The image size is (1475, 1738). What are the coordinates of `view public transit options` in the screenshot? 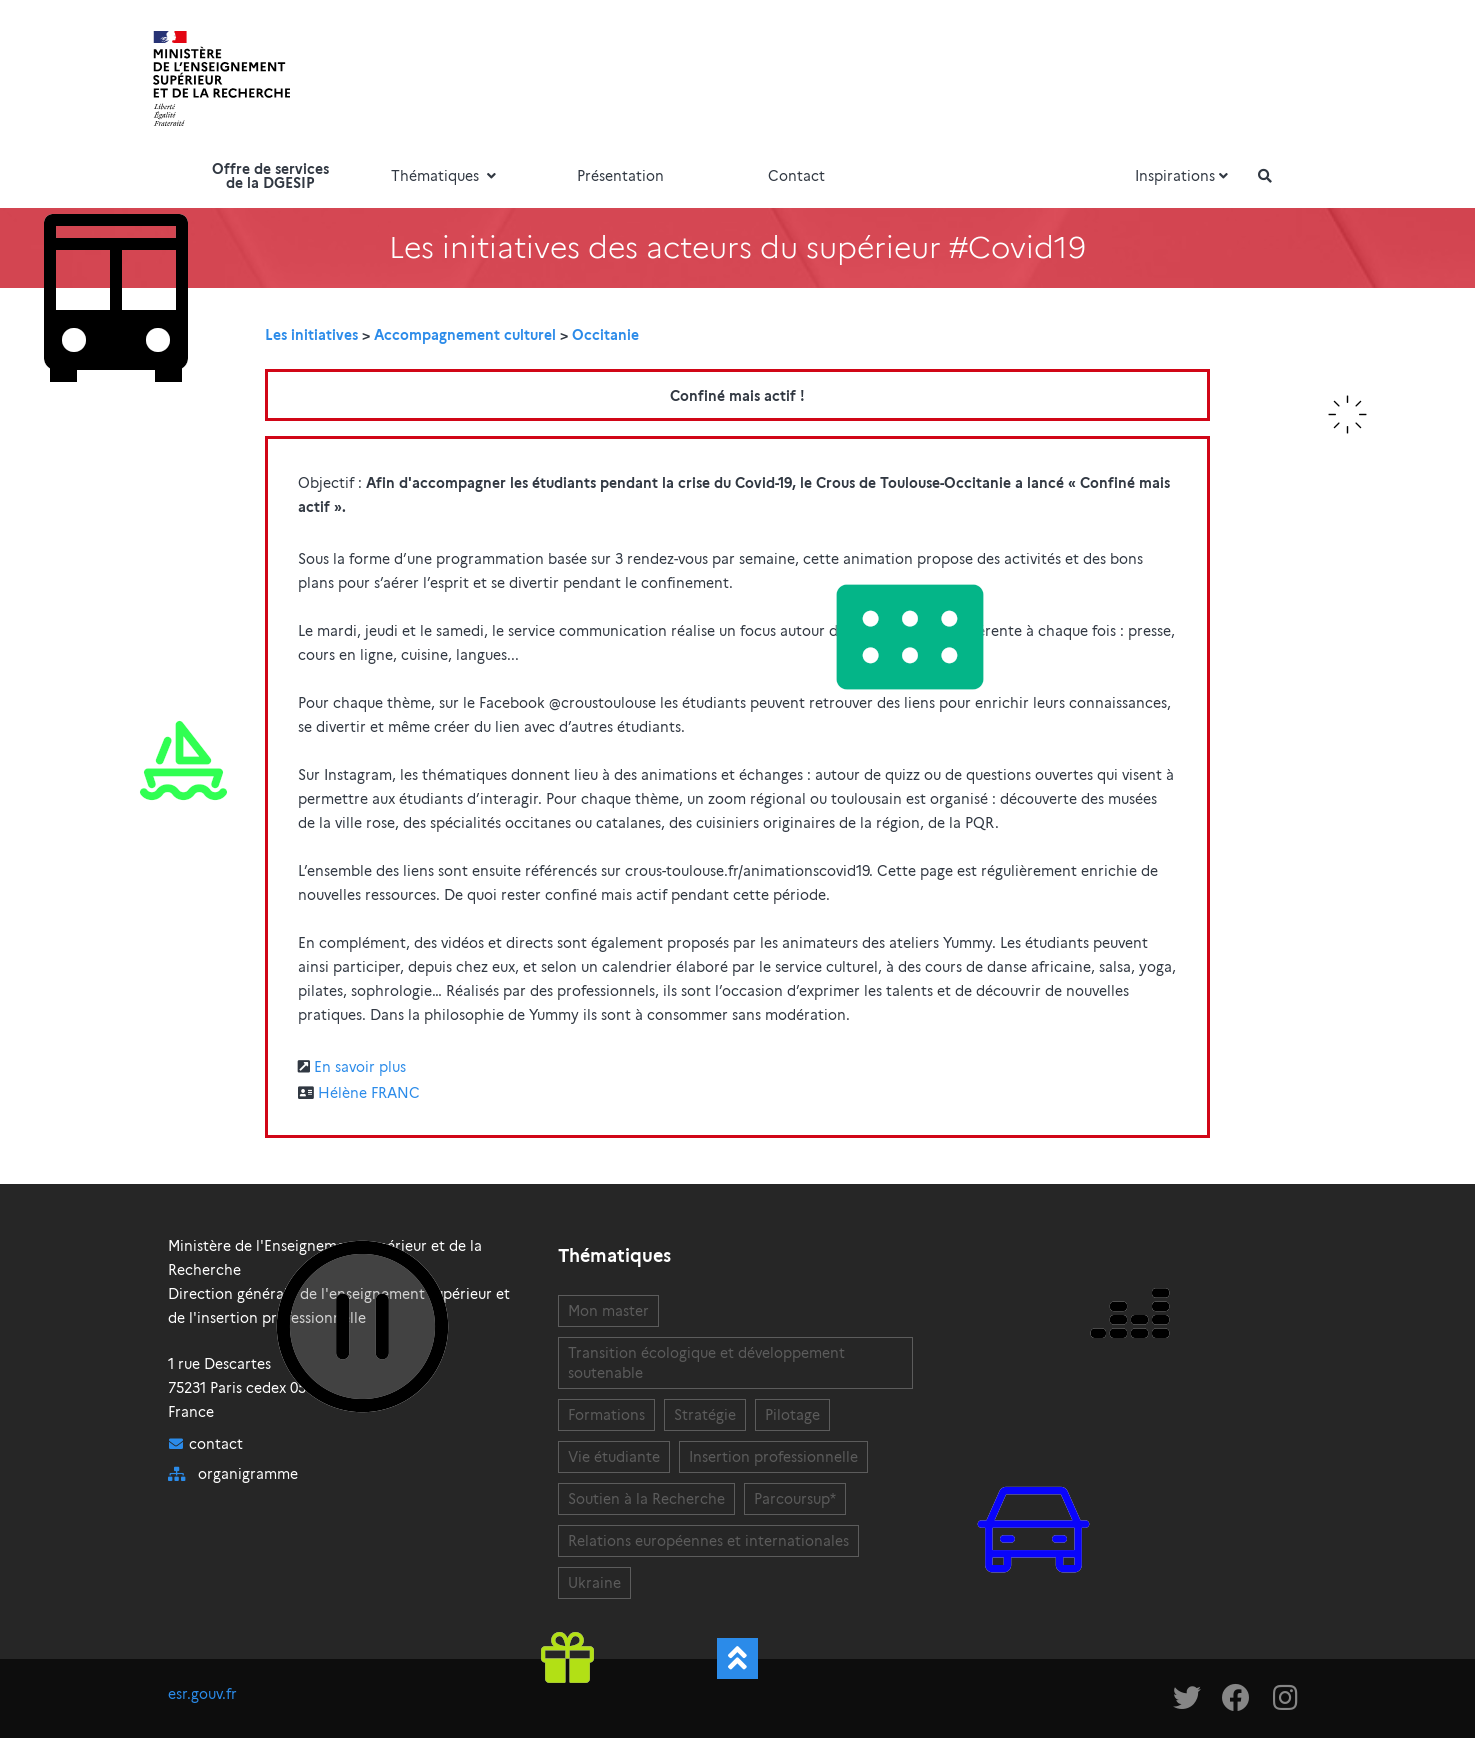 It's located at (116, 298).